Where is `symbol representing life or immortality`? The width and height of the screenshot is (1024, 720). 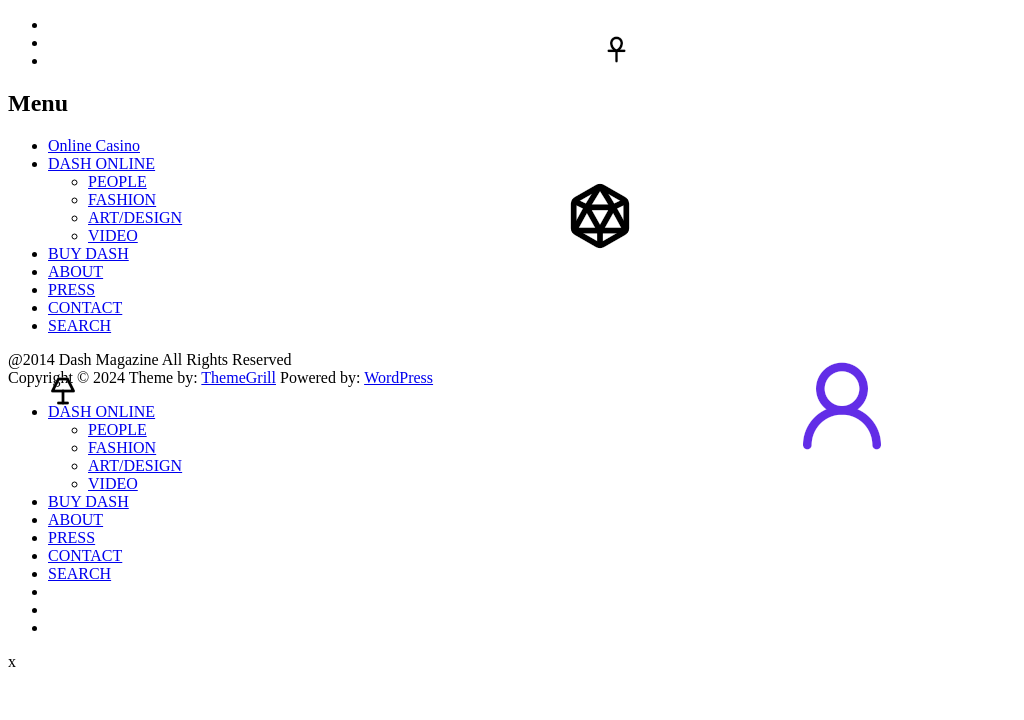
symbol representing life or immortality is located at coordinates (616, 49).